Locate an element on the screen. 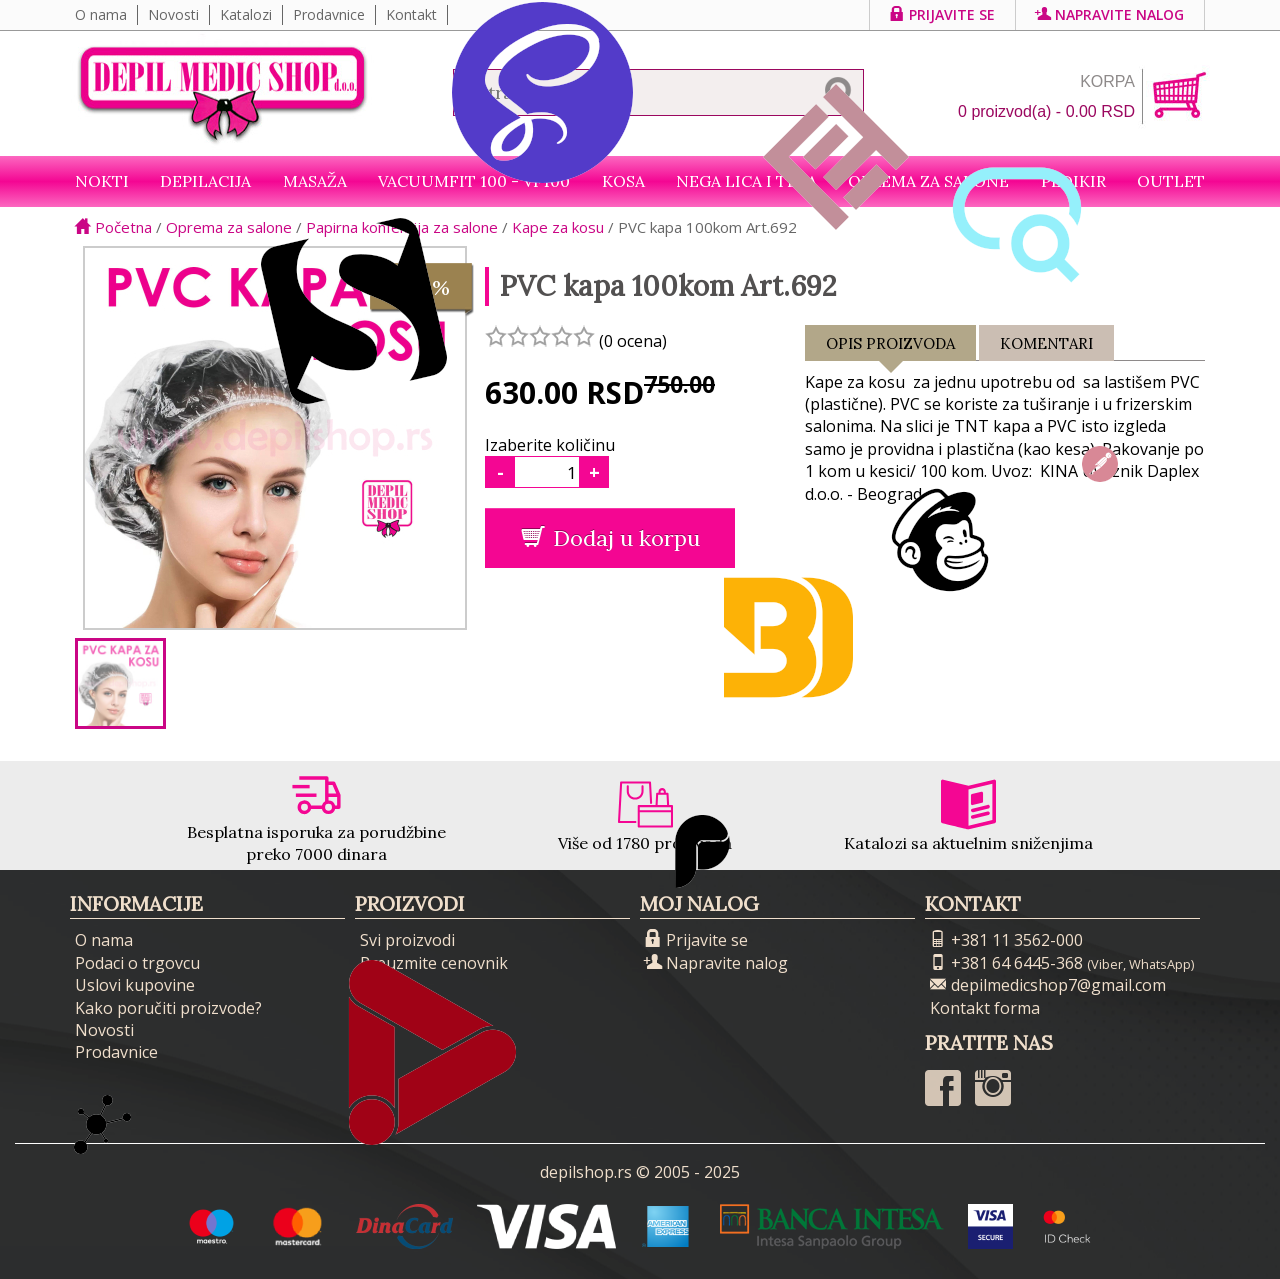 This screenshot has width=1280, height=1279. visit smashing magazine website is located at coordinates (354, 311).